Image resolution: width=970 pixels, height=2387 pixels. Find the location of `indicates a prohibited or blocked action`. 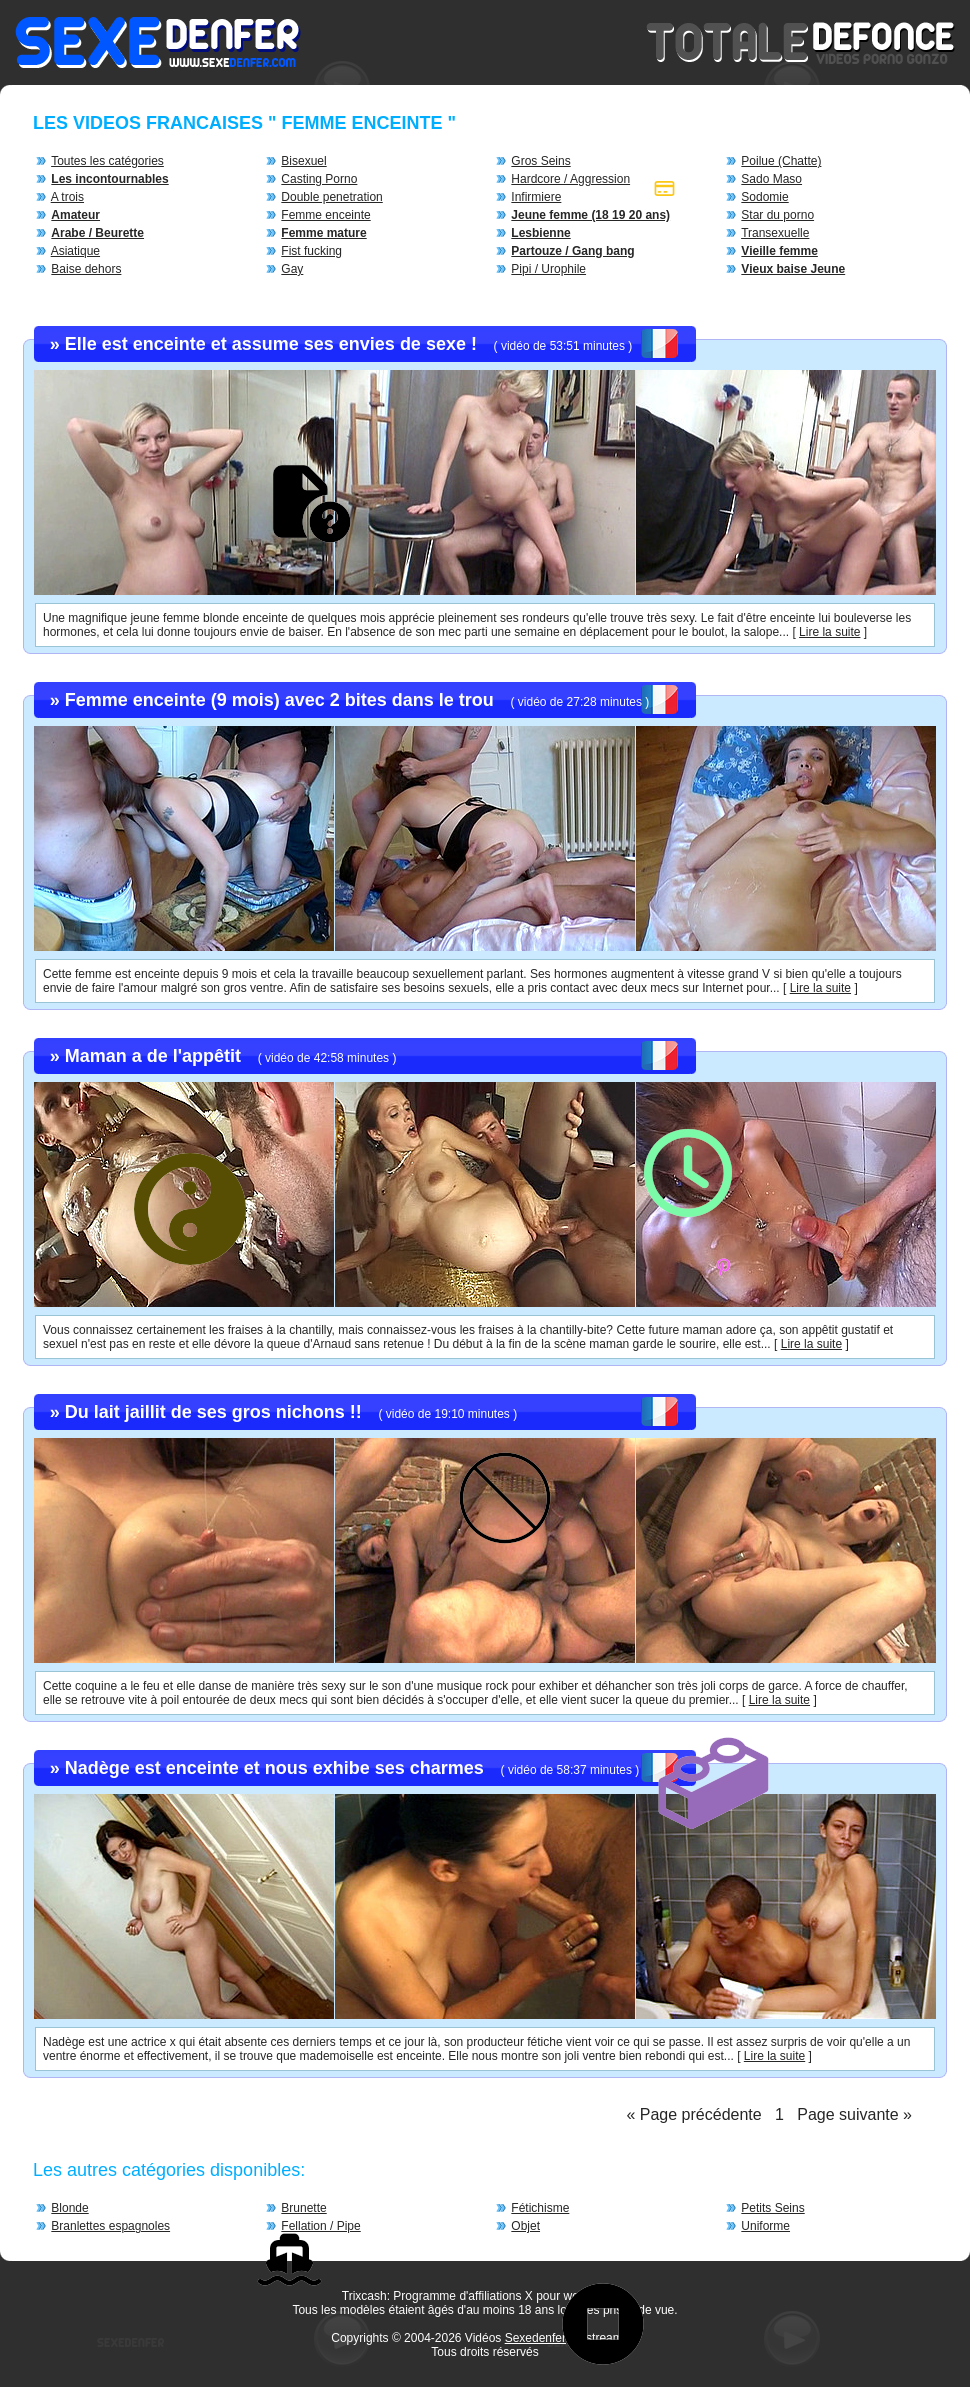

indicates a prohibited or blocked action is located at coordinates (505, 1498).